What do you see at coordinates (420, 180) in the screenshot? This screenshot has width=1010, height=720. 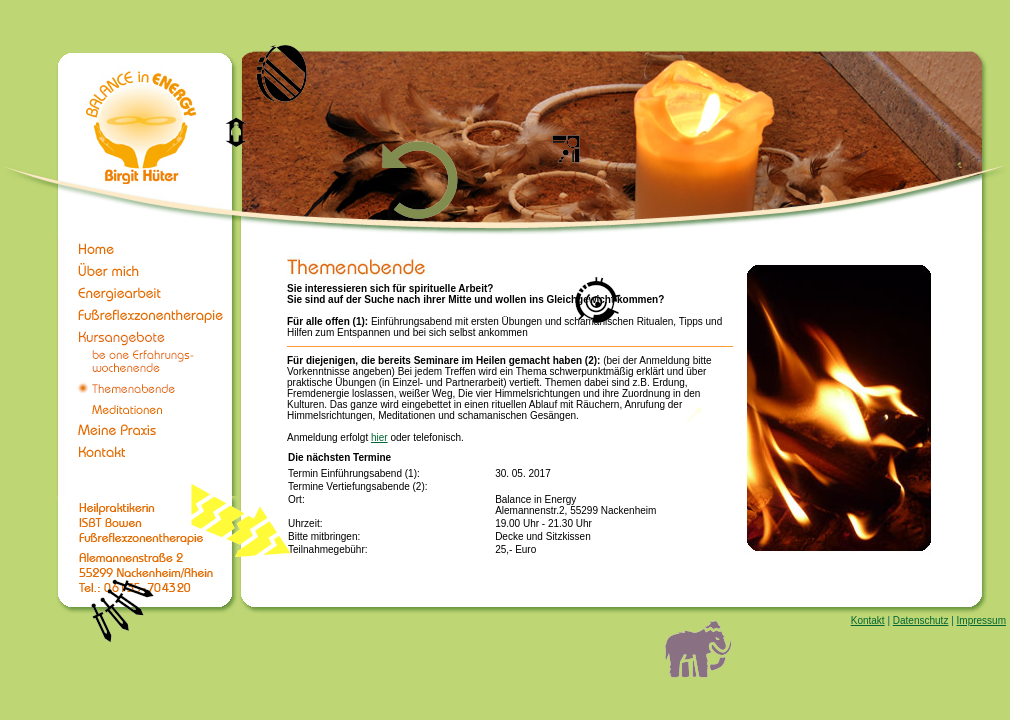 I see `undo last action` at bounding box center [420, 180].